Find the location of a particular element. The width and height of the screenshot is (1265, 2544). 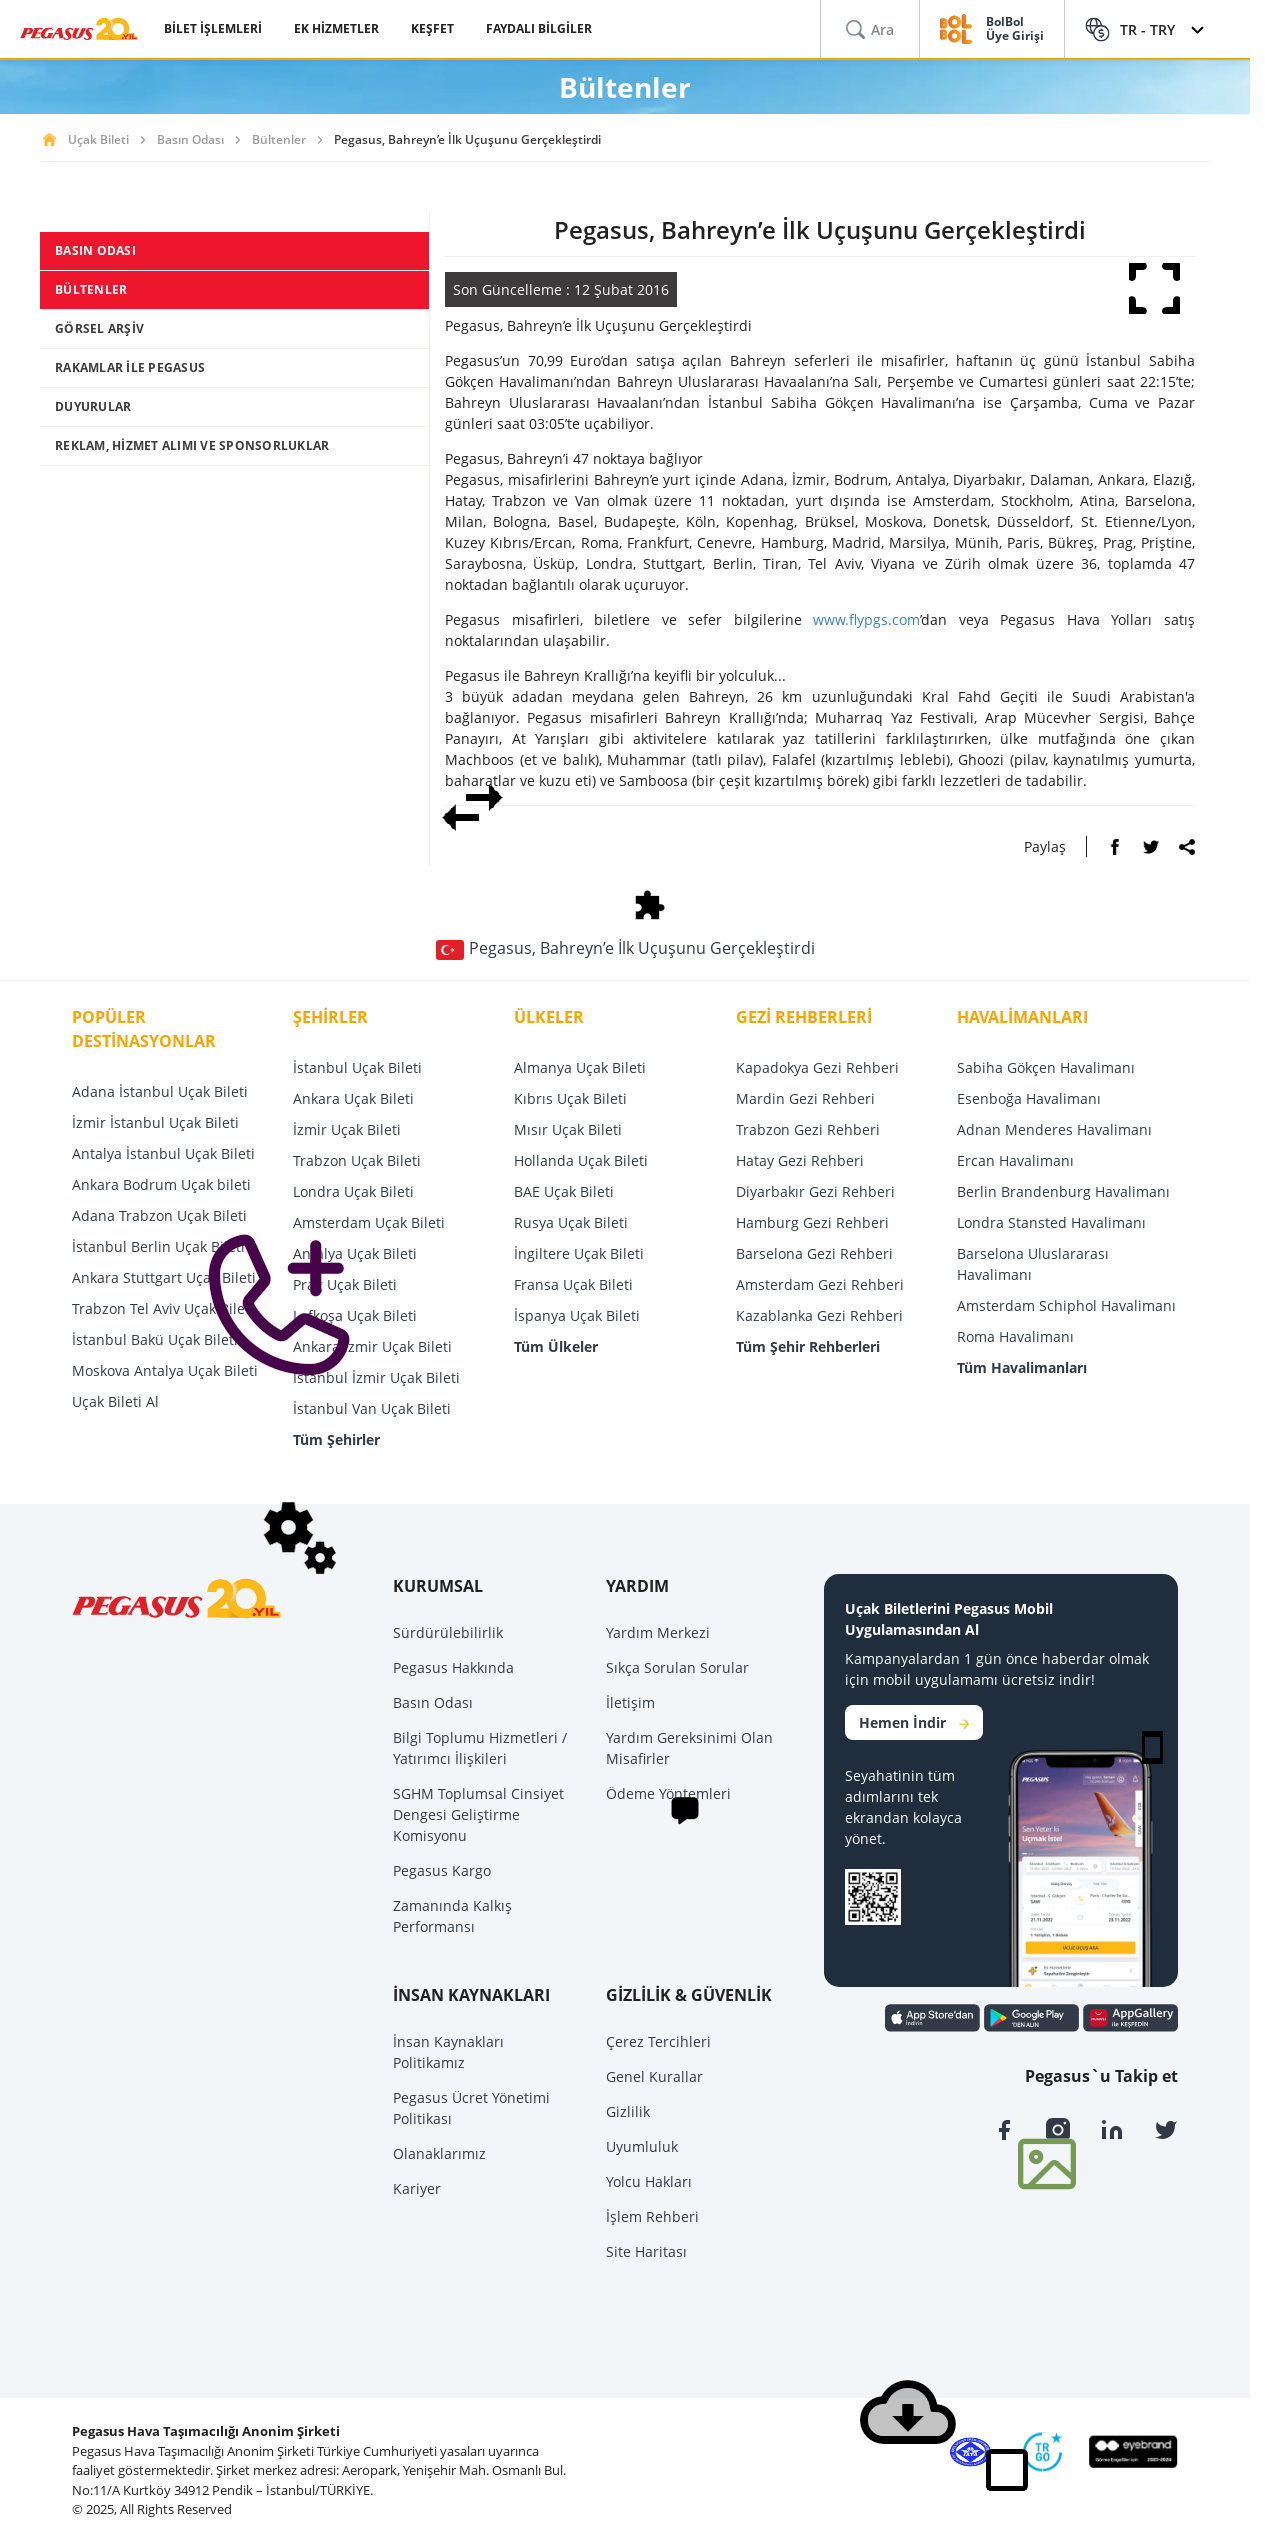

view media file is located at coordinates (1047, 2164).